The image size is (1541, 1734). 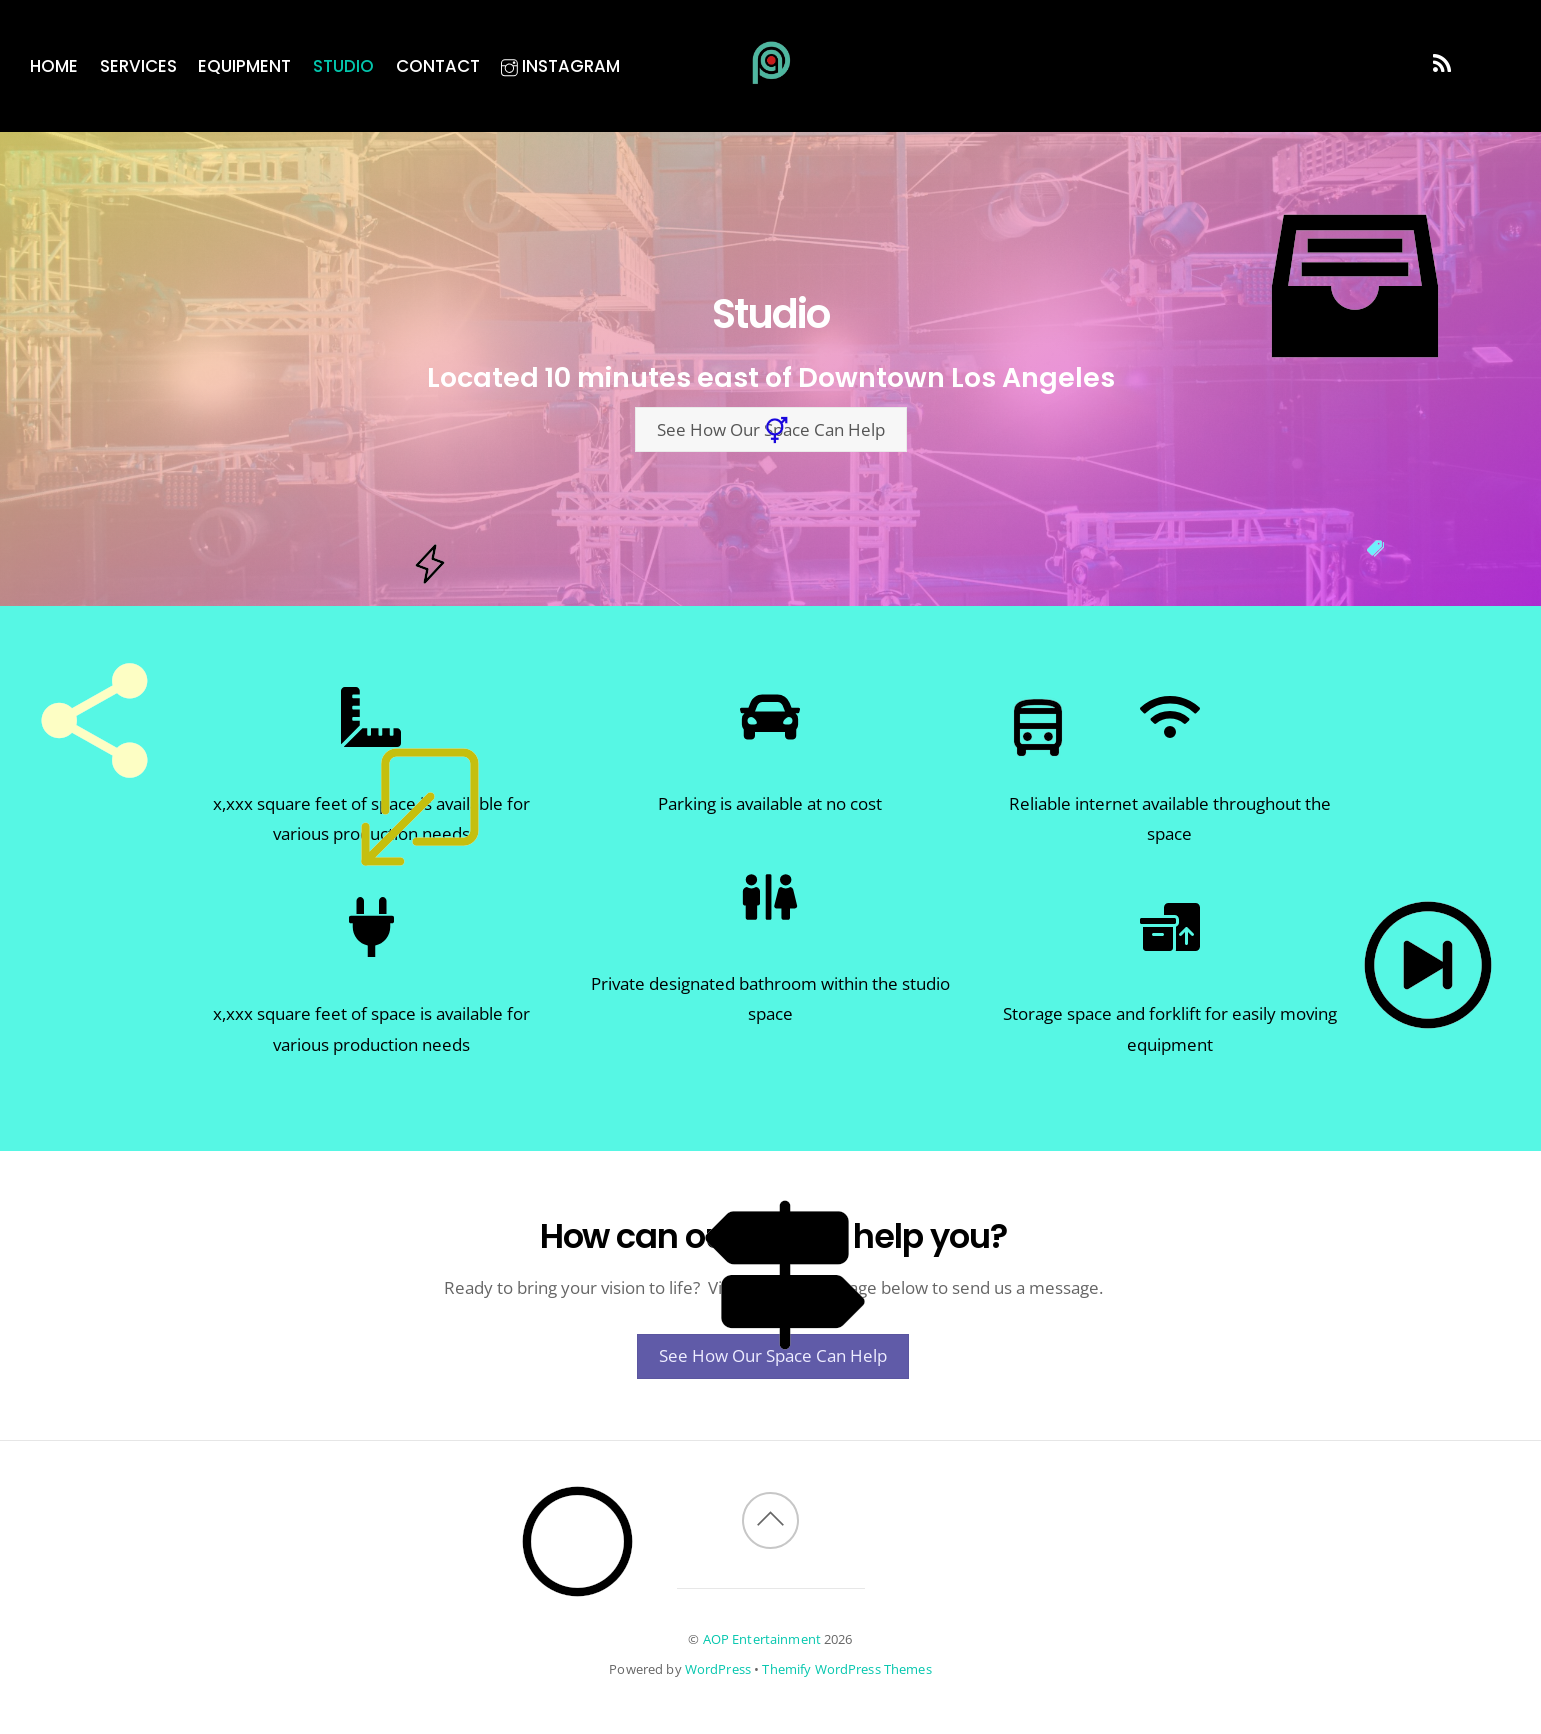 What do you see at coordinates (785, 1275) in the screenshot?
I see `view directions or navigation options` at bounding box center [785, 1275].